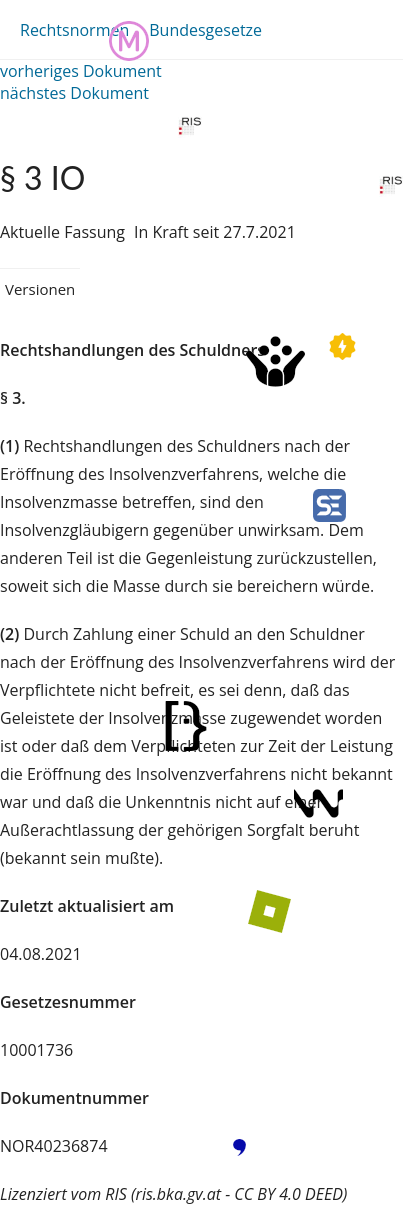 The image size is (403, 1228). What do you see at coordinates (342, 346) in the screenshot?
I see `open the fueler app` at bounding box center [342, 346].